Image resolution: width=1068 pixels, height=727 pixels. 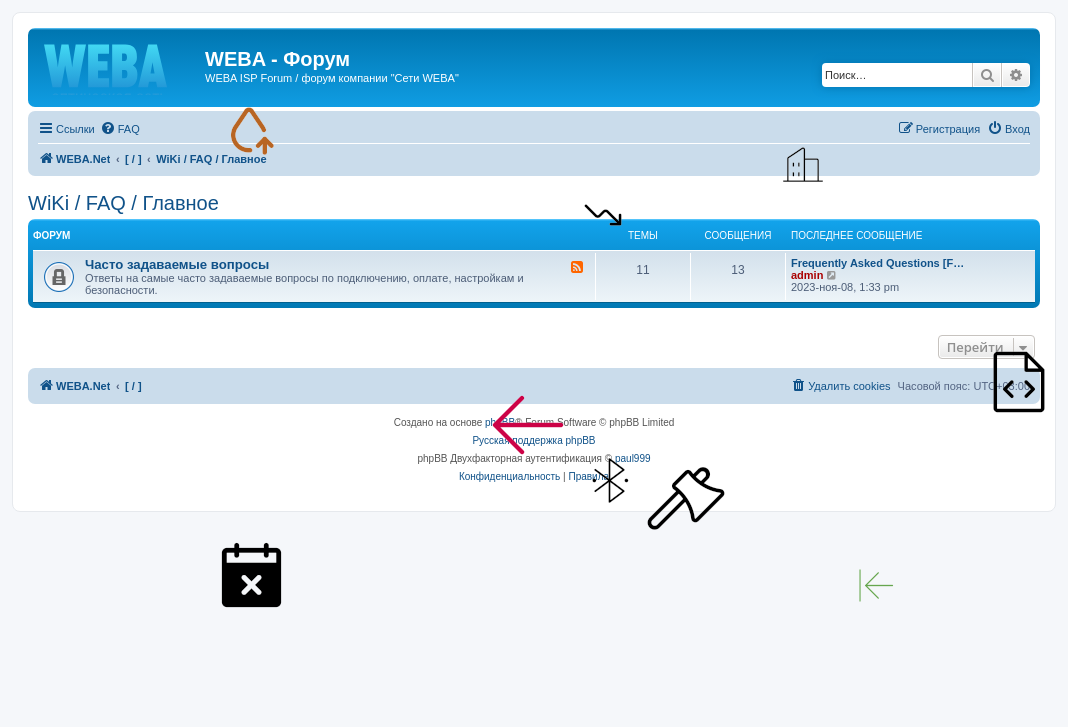 What do you see at coordinates (609, 480) in the screenshot?
I see `indicates an active bluetooth connection` at bounding box center [609, 480].